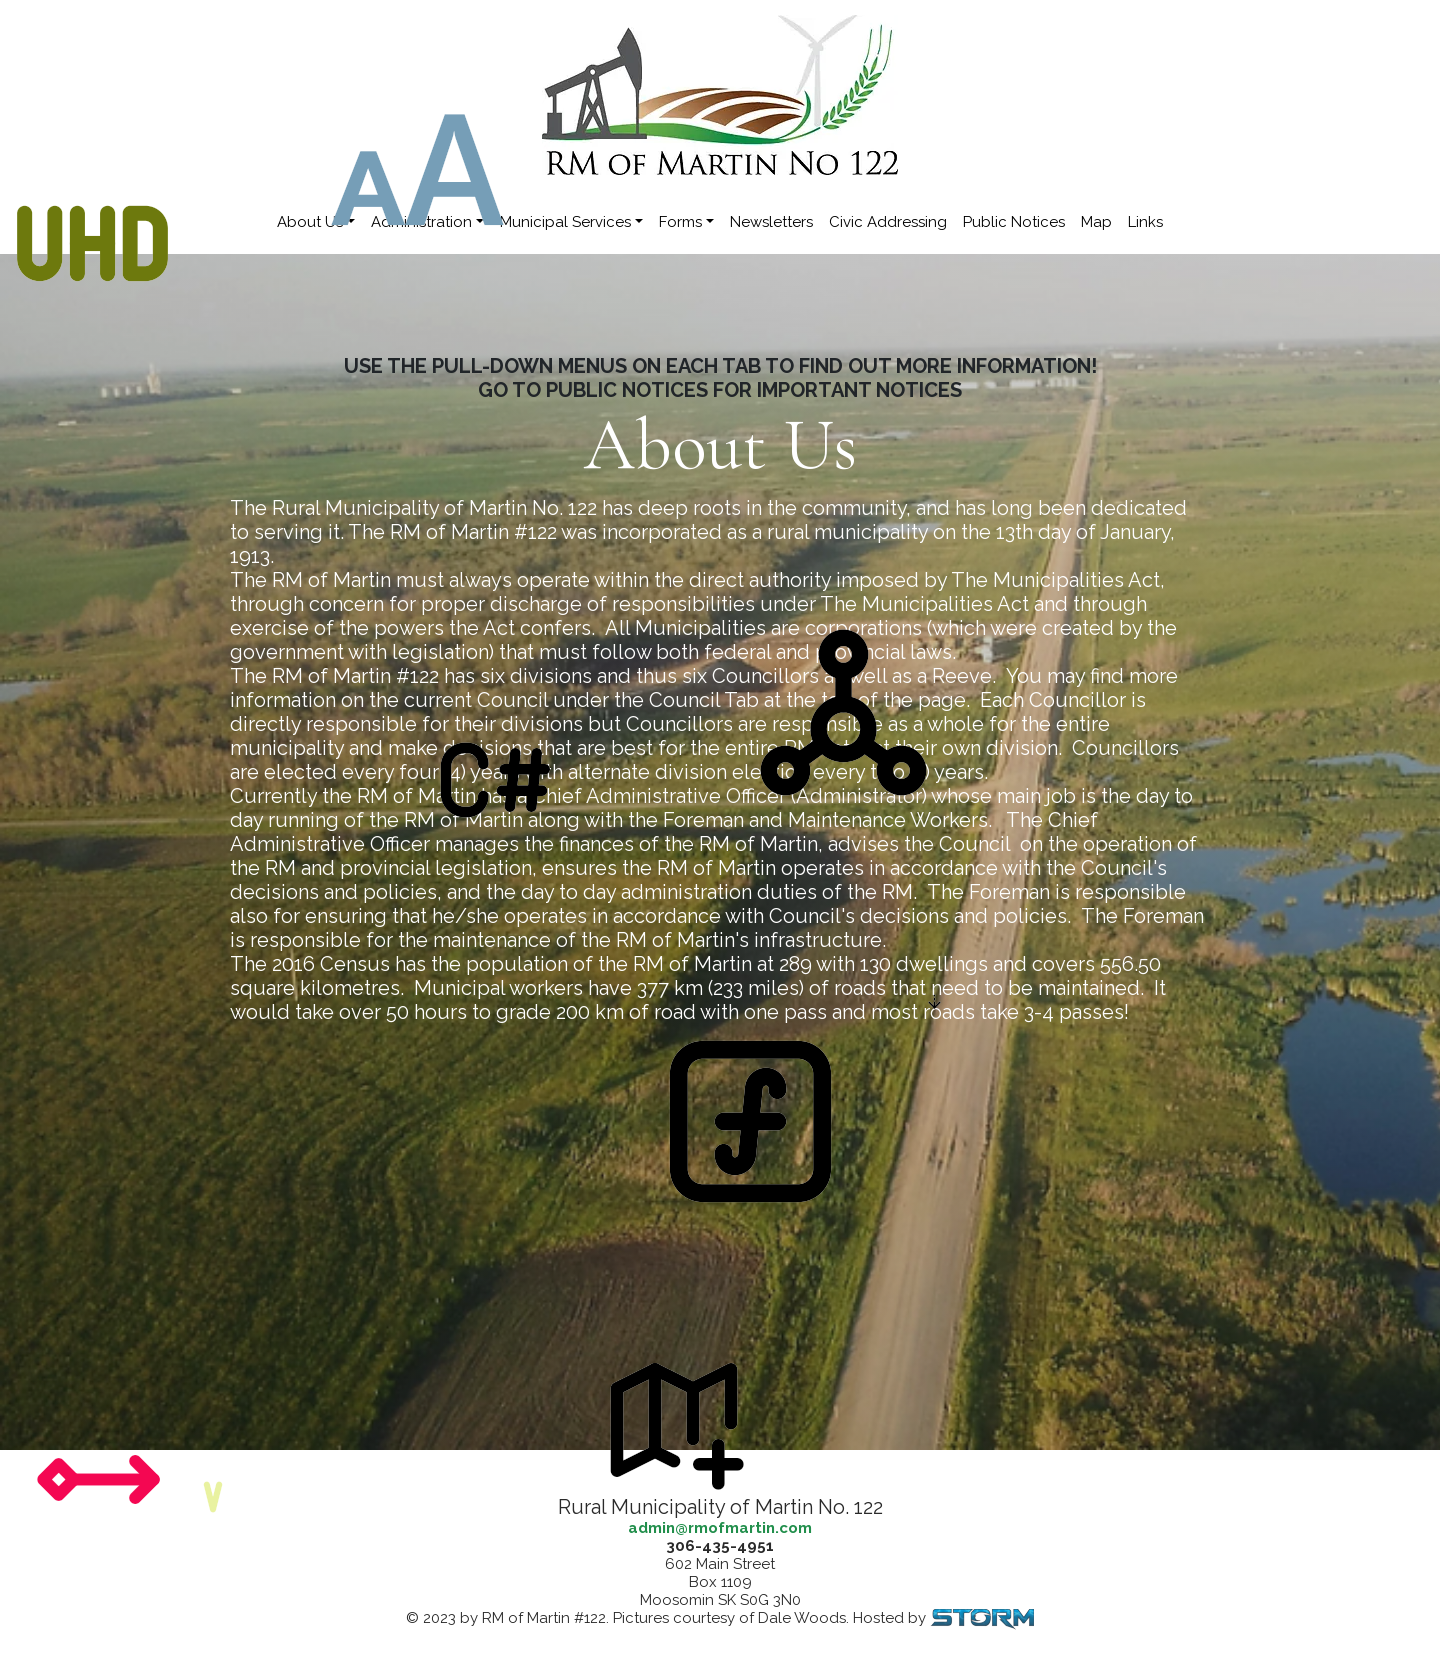 The height and width of the screenshot is (1675, 1440). What do you see at coordinates (494, 780) in the screenshot?
I see `indicates c# programming language` at bounding box center [494, 780].